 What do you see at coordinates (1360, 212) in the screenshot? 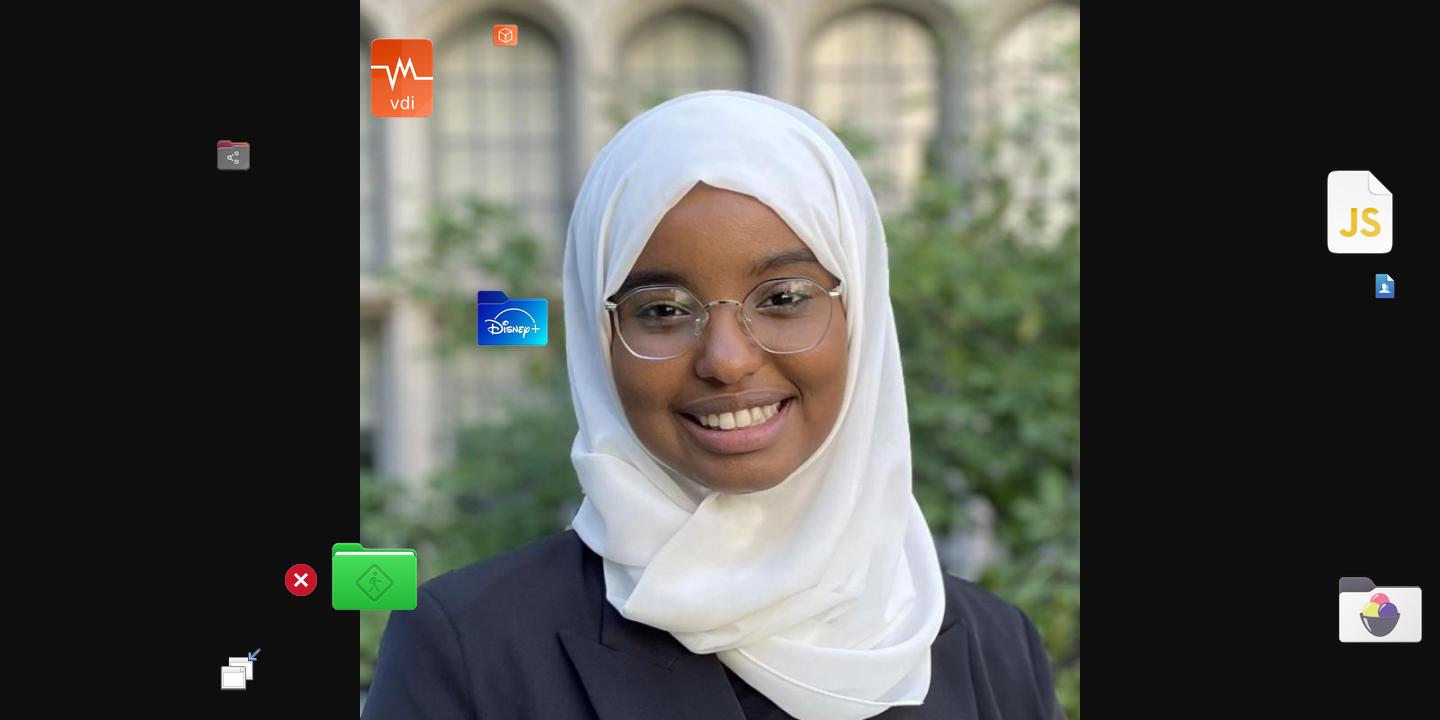
I see `a javascript source file` at bounding box center [1360, 212].